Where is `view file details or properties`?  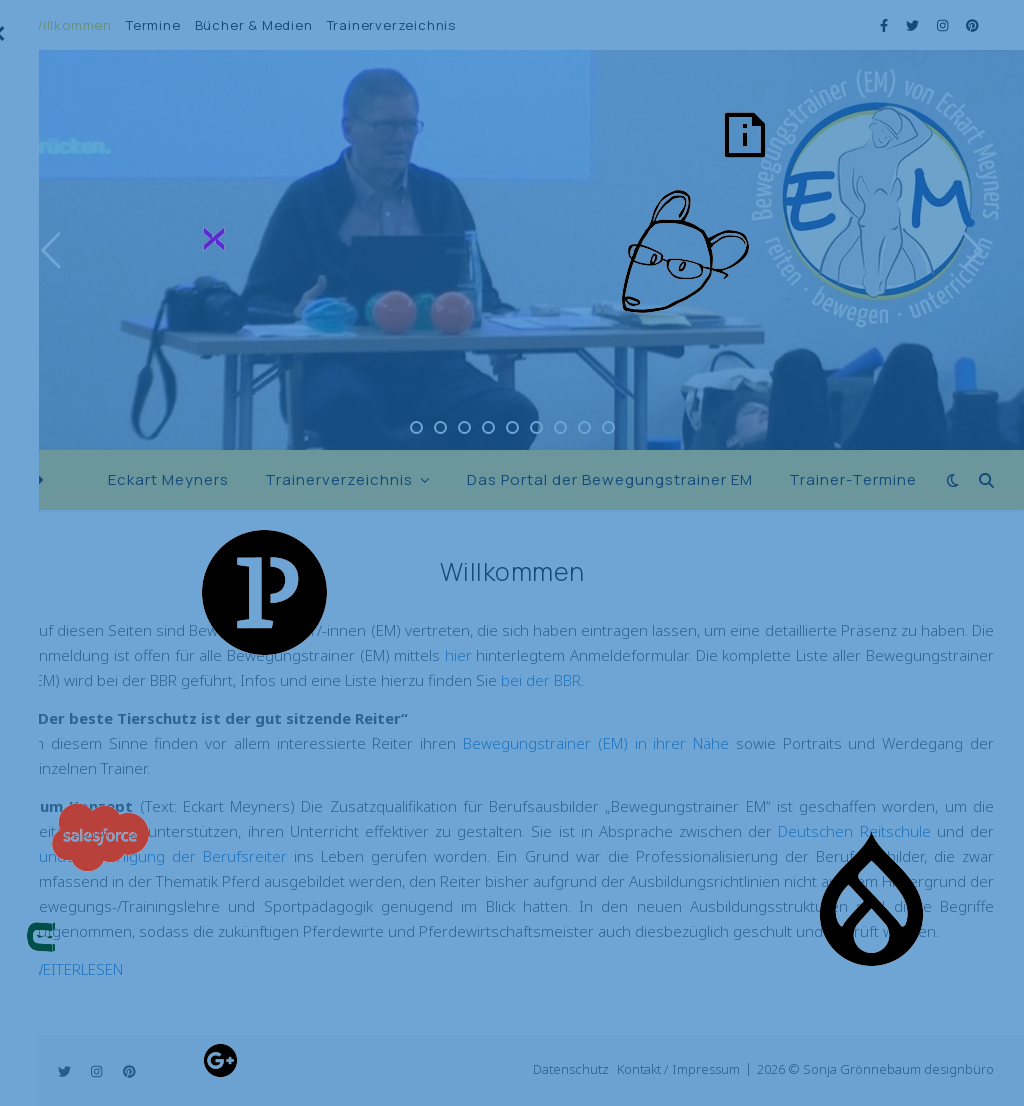
view file details or properties is located at coordinates (745, 135).